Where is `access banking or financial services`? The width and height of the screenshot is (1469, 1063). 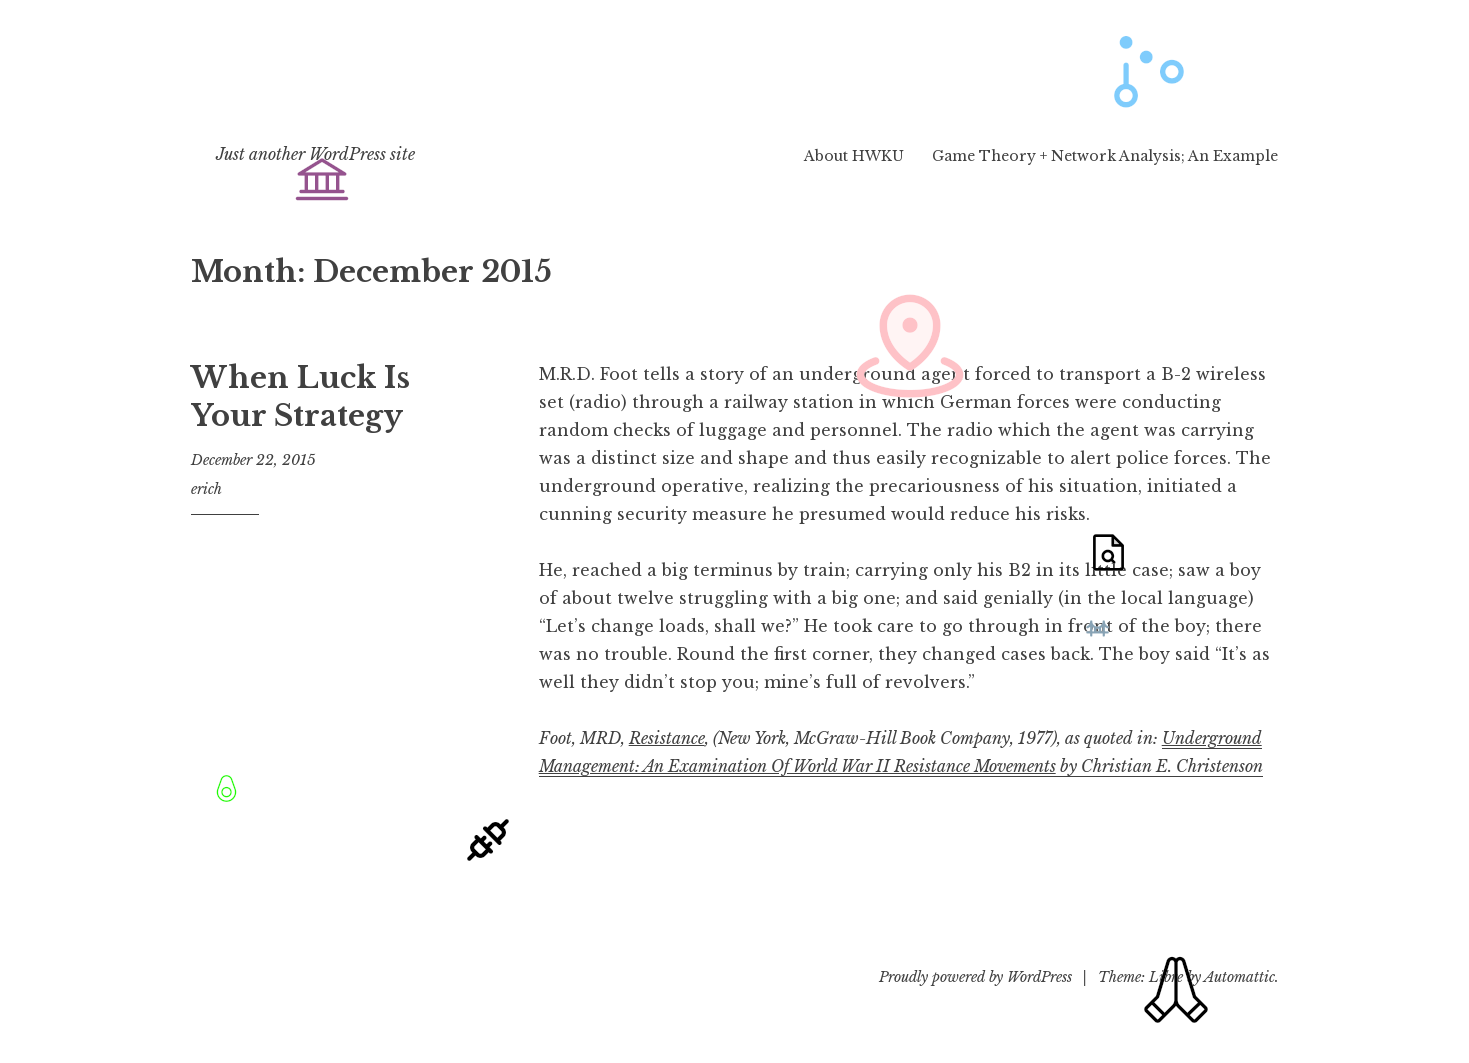
access banking or financial services is located at coordinates (322, 181).